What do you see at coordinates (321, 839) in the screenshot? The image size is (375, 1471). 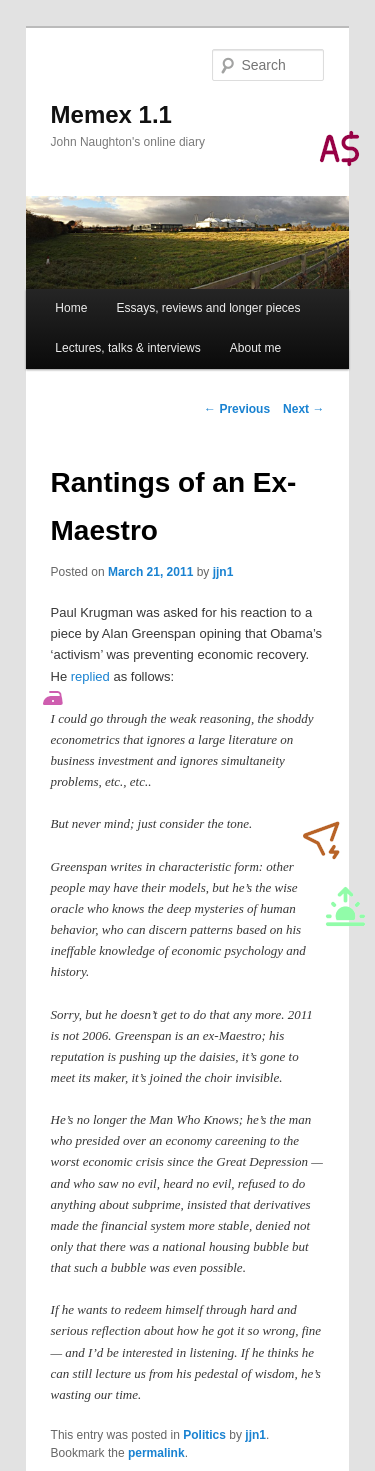 I see `quick location access or rapid positioning` at bounding box center [321, 839].